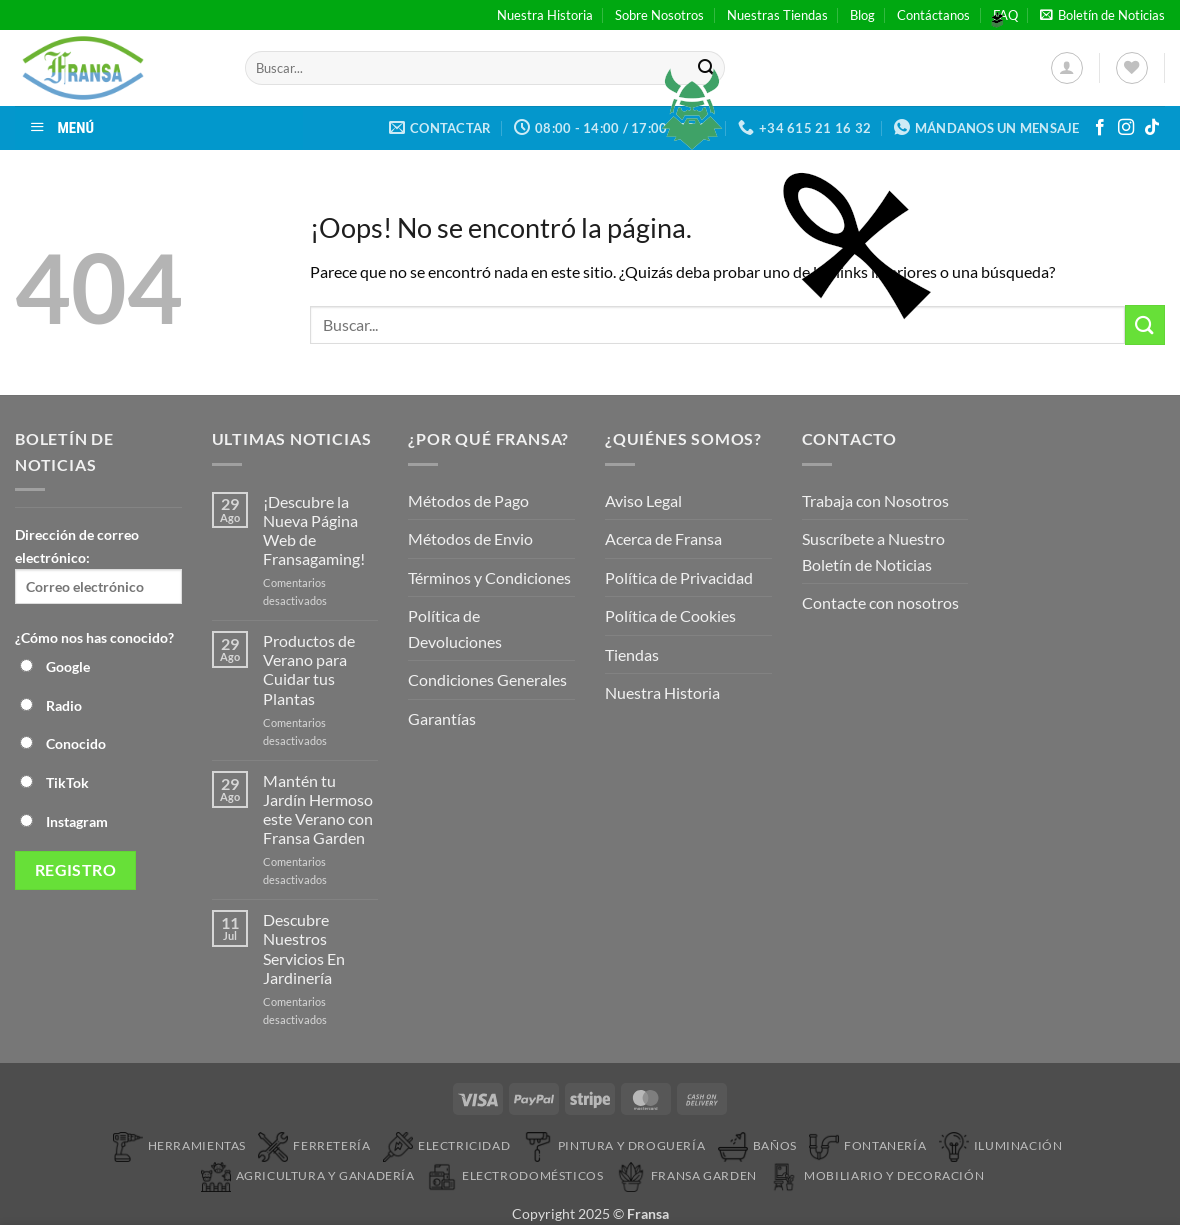 This screenshot has width=1180, height=1225. Describe the element at coordinates (692, 109) in the screenshot. I see `select dwarf character class` at that location.